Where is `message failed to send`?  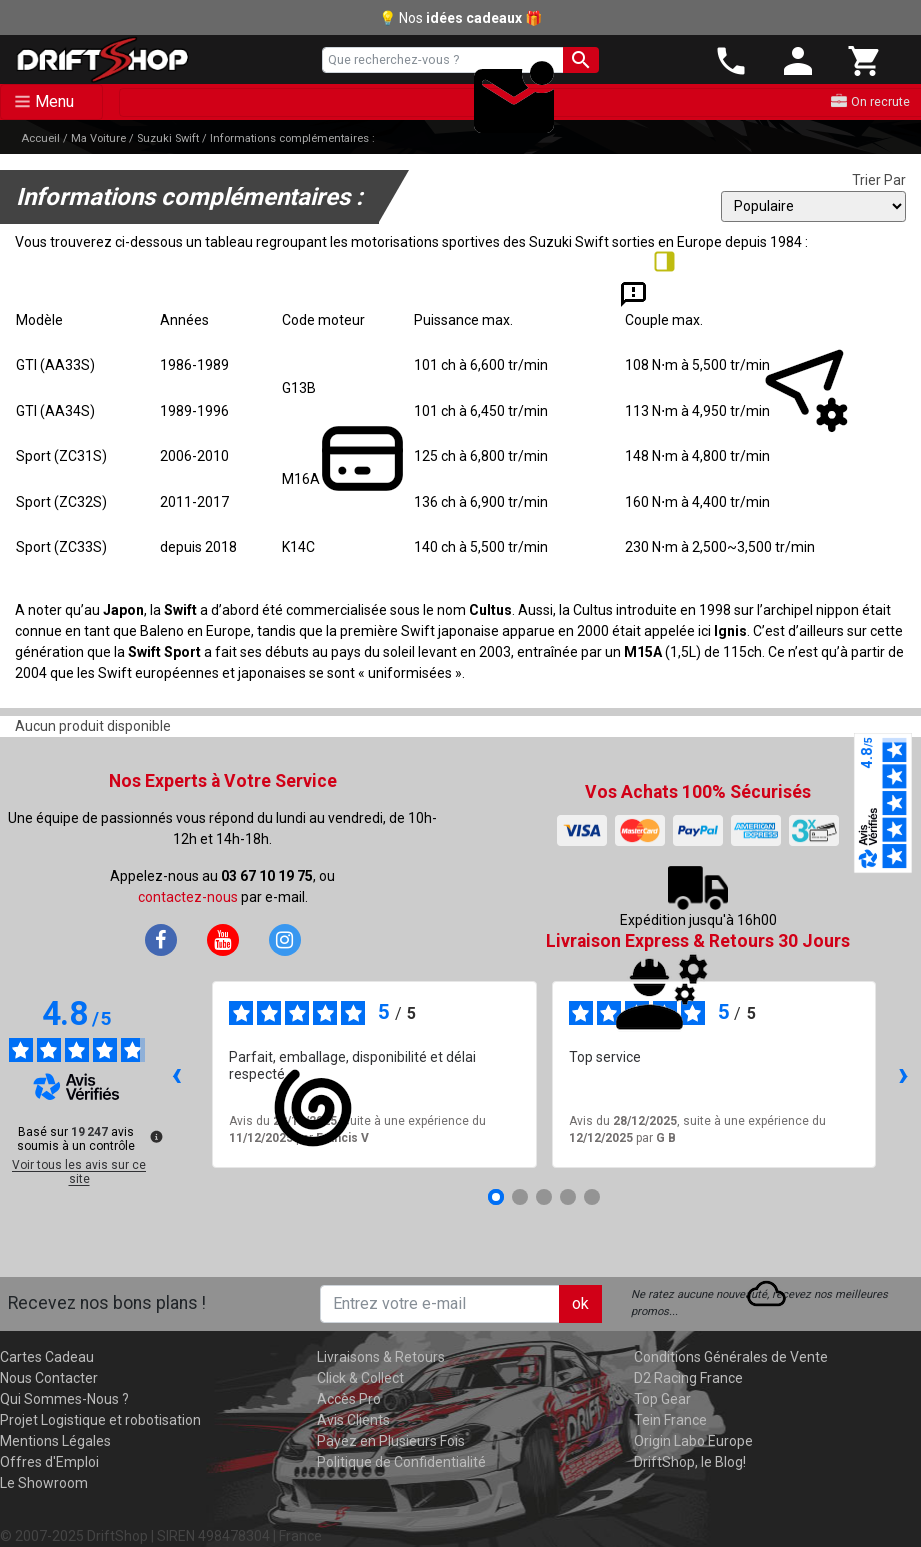
message failed to send is located at coordinates (633, 294).